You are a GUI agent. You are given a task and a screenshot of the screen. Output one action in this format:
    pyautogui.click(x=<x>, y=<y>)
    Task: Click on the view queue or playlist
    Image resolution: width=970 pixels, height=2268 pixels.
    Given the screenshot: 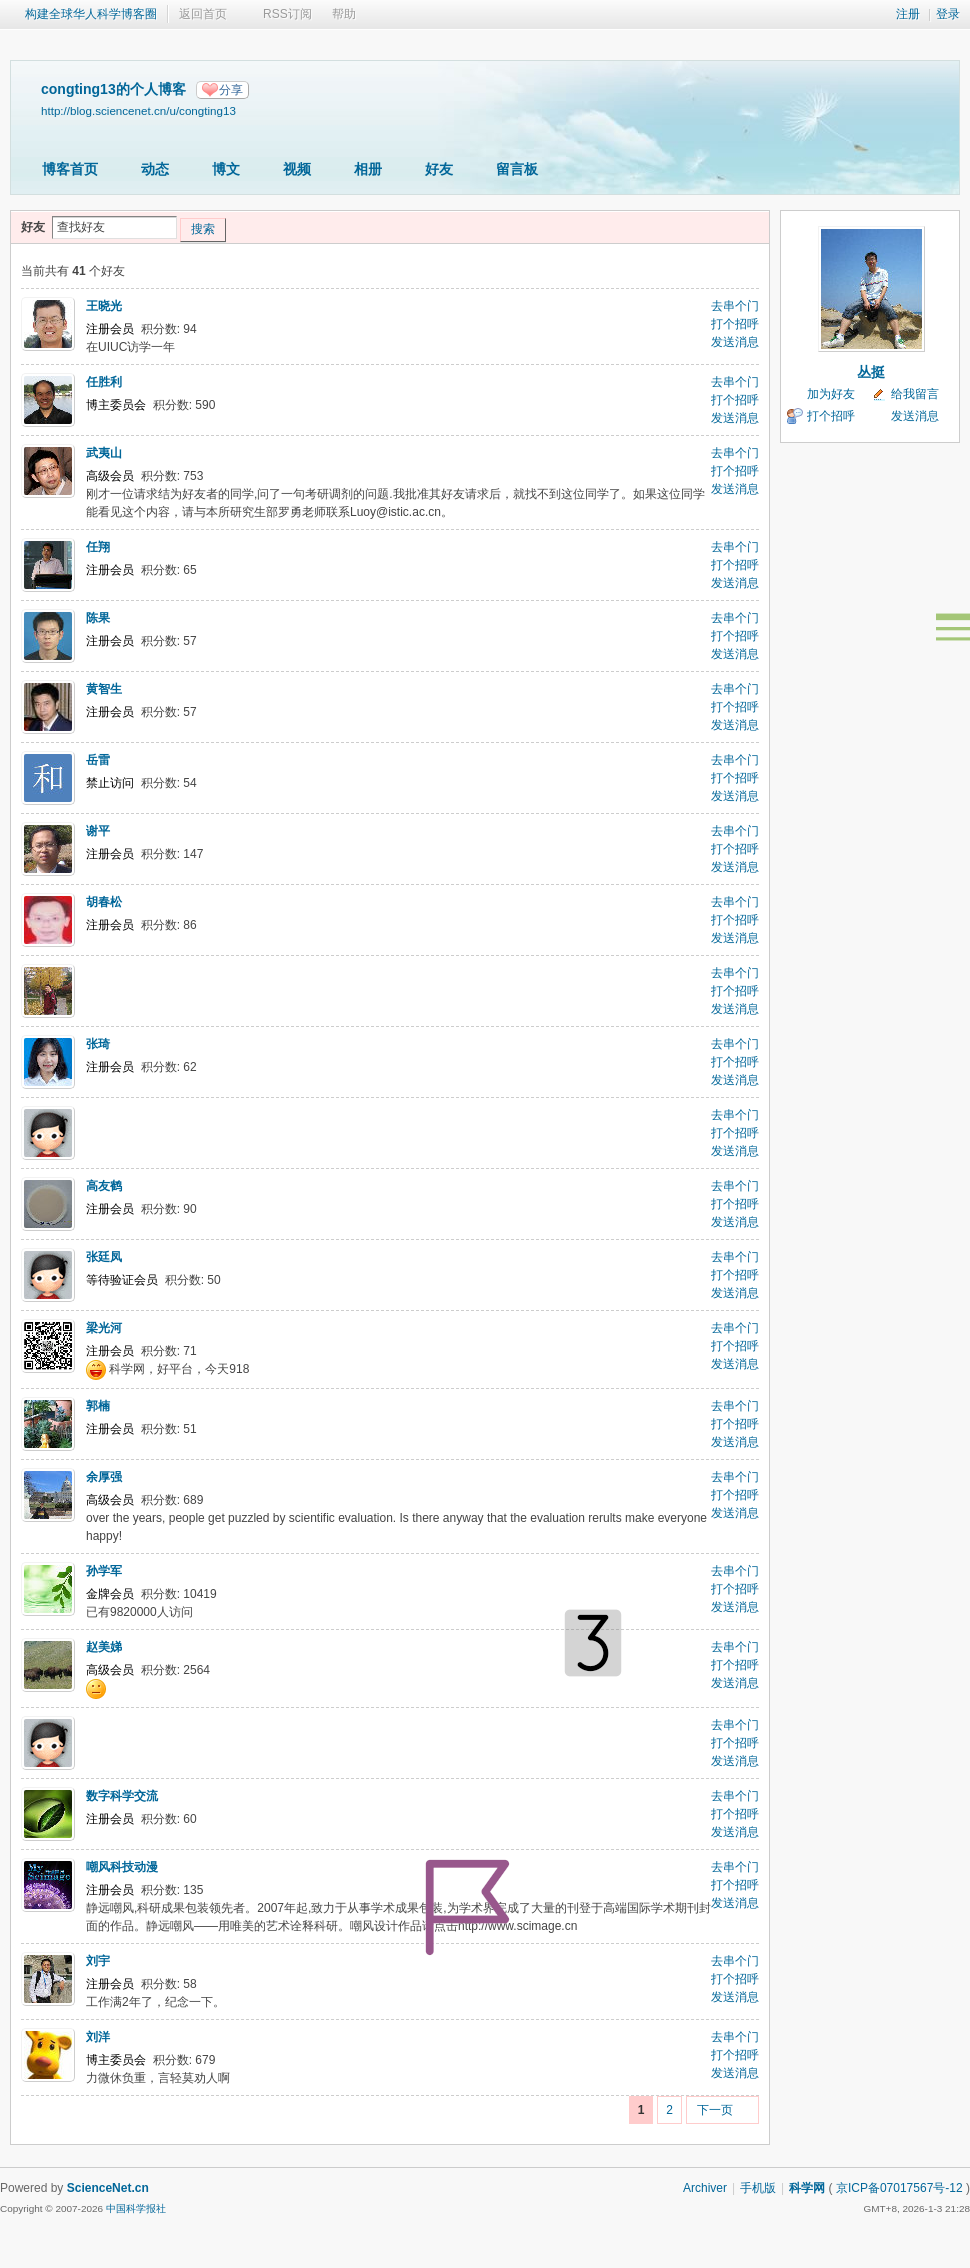 What is the action you would take?
    pyautogui.click(x=953, y=627)
    